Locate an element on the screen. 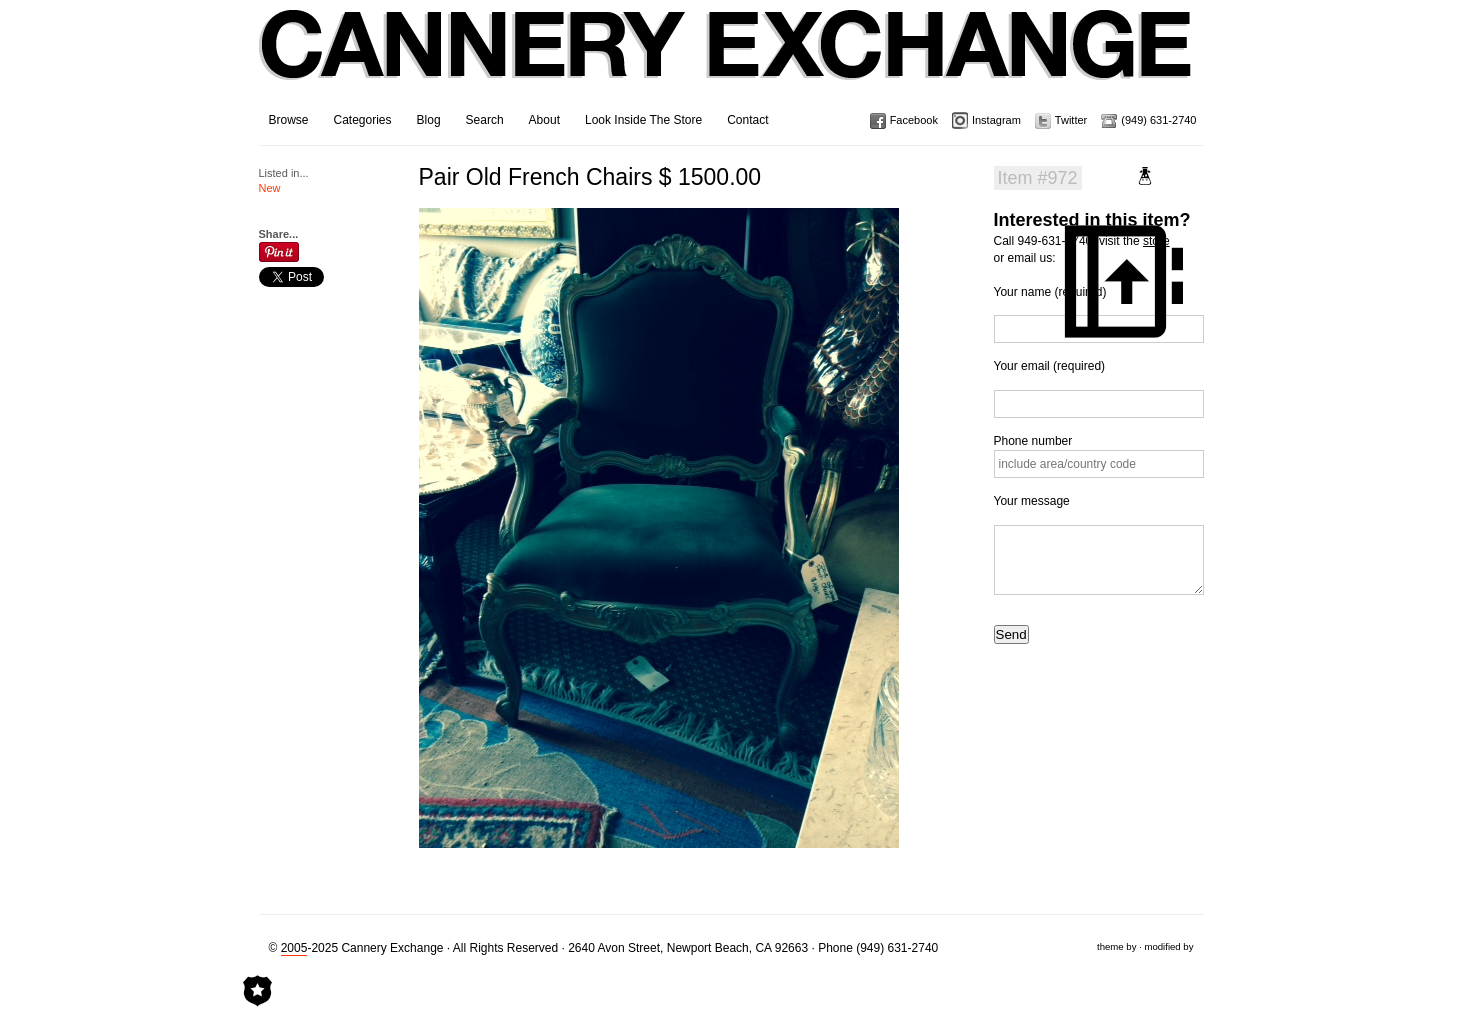 This screenshot has height=1018, width=1462. i18next internationalization library logo is located at coordinates (1145, 176).